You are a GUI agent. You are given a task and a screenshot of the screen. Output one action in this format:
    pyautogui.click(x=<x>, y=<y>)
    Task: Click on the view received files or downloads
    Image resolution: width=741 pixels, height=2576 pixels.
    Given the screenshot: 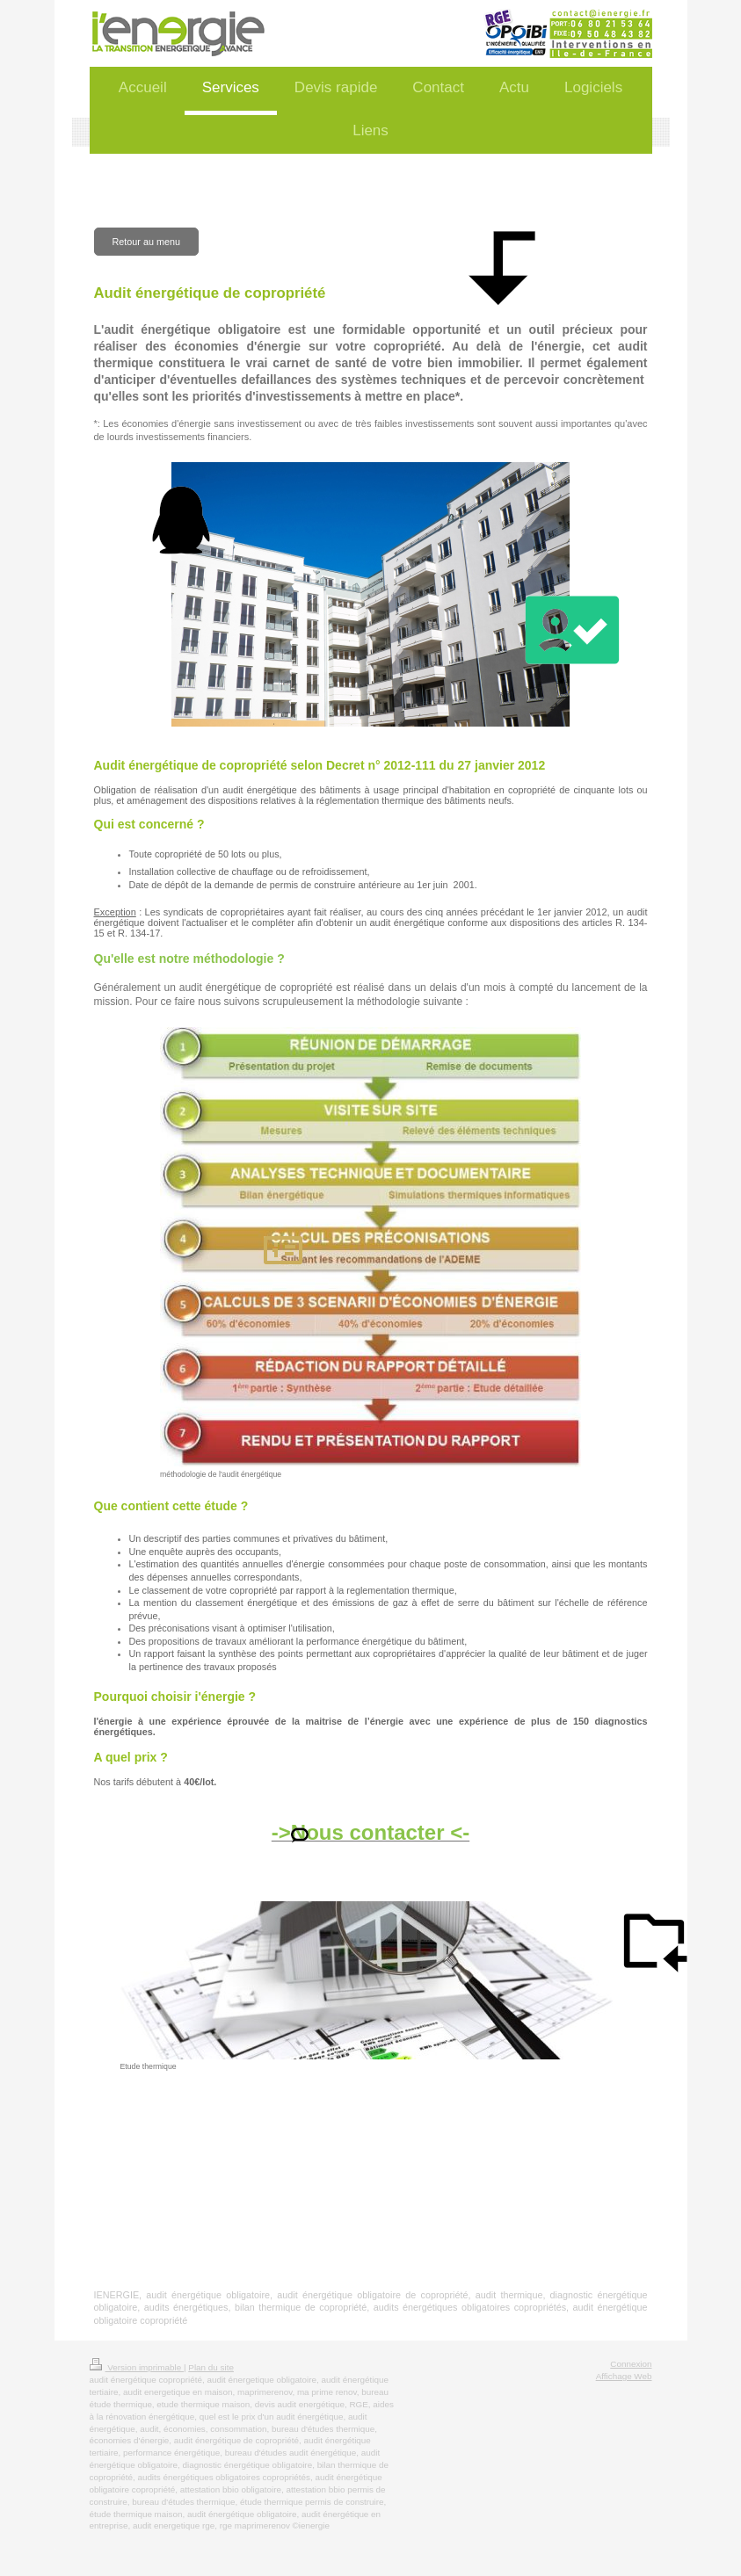 What is the action you would take?
    pyautogui.click(x=654, y=1941)
    